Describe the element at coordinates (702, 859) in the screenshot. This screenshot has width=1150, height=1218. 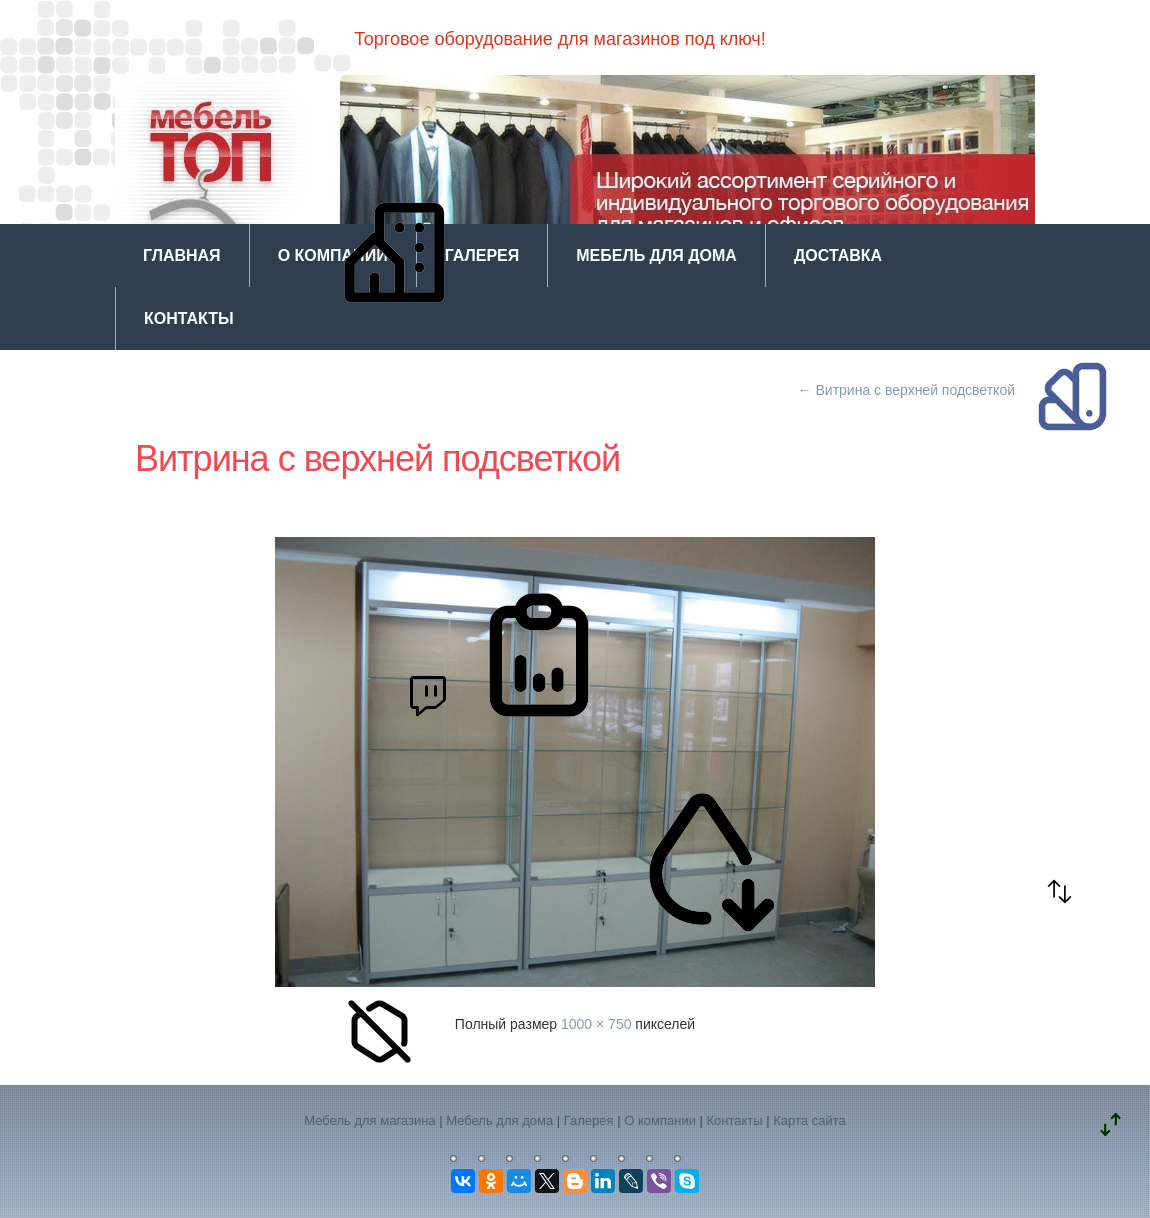
I see `decrease water or liquid level` at that location.